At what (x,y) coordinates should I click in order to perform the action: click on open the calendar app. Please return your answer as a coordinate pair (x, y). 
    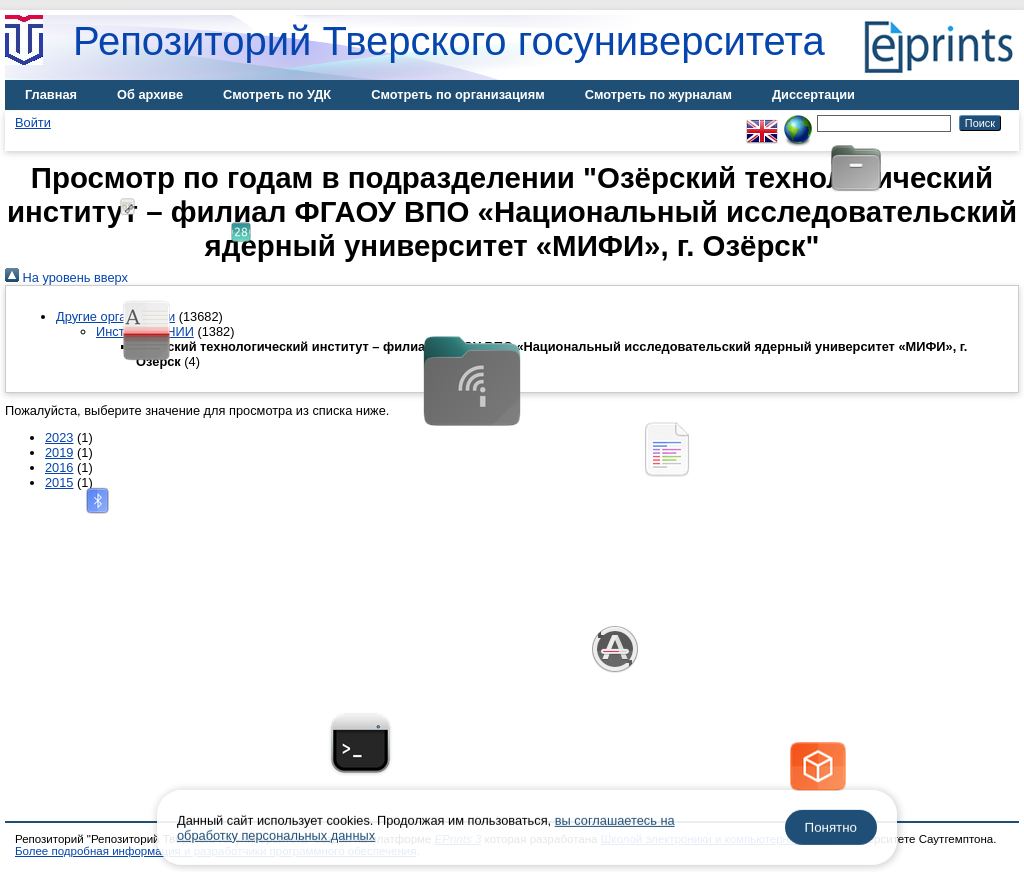
    Looking at the image, I should click on (241, 232).